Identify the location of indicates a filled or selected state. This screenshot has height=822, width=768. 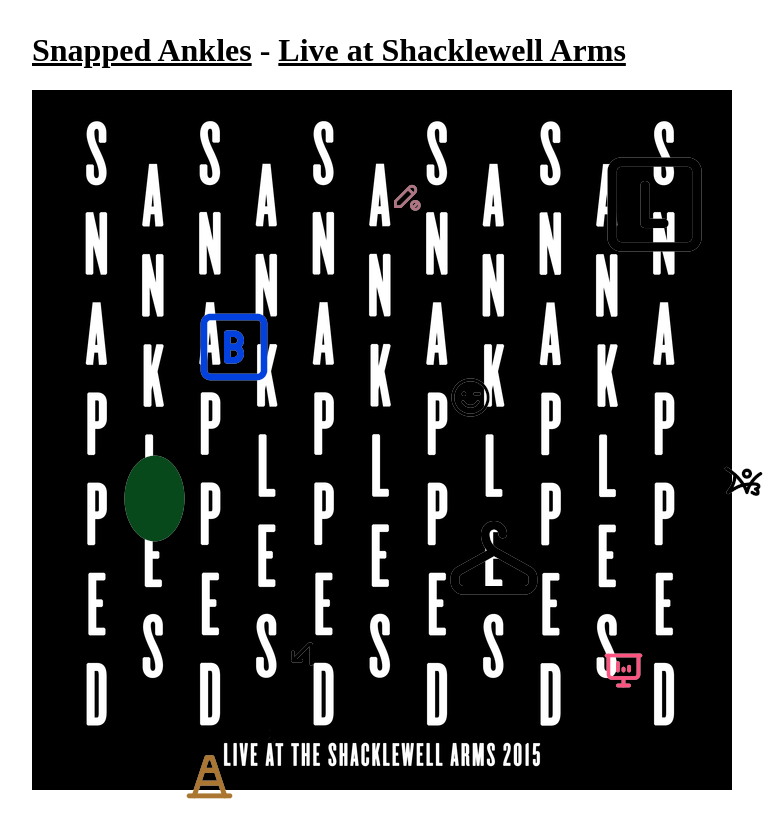
(154, 498).